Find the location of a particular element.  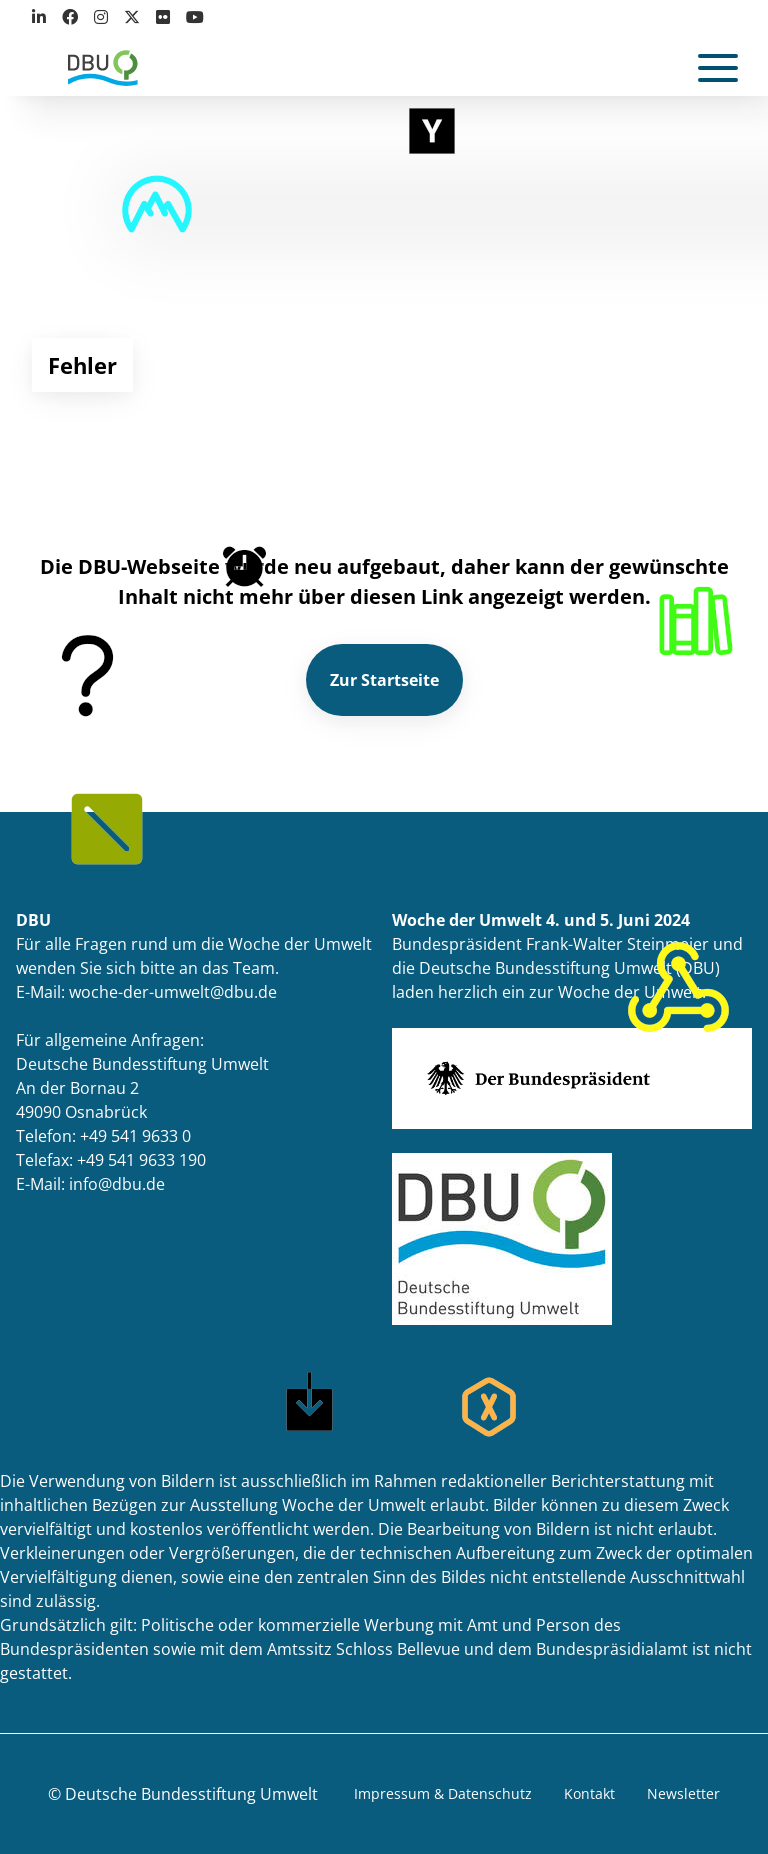

connect to NordVPN is located at coordinates (157, 204).